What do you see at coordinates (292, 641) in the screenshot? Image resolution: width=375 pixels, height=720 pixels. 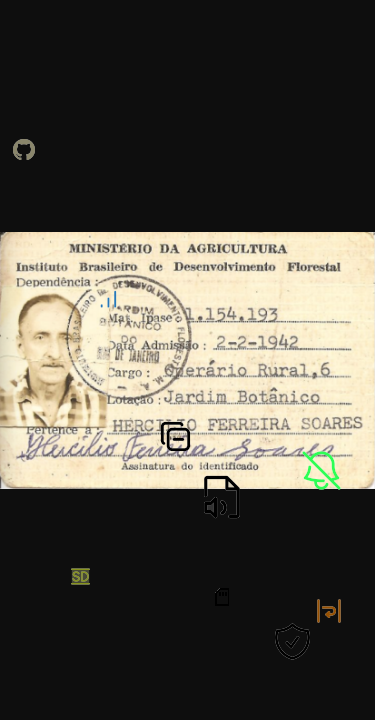 I see `indicates verified security or protection status` at bounding box center [292, 641].